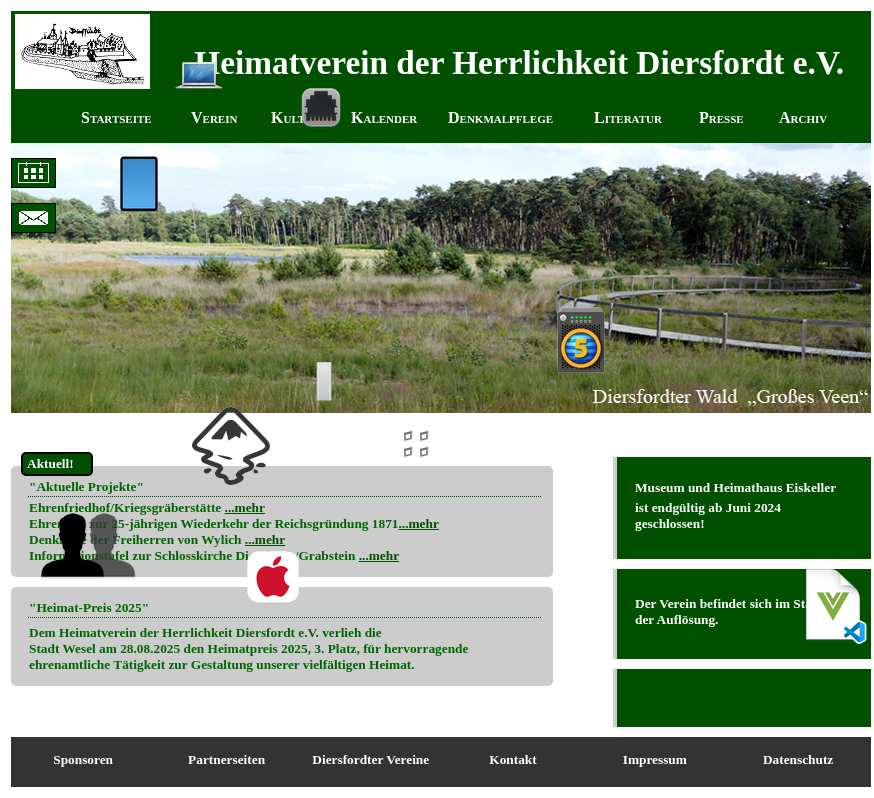 Image resolution: width=874 pixels, height=798 pixels. I want to click on view apple care or warranty coverage information, so click(273, 577).